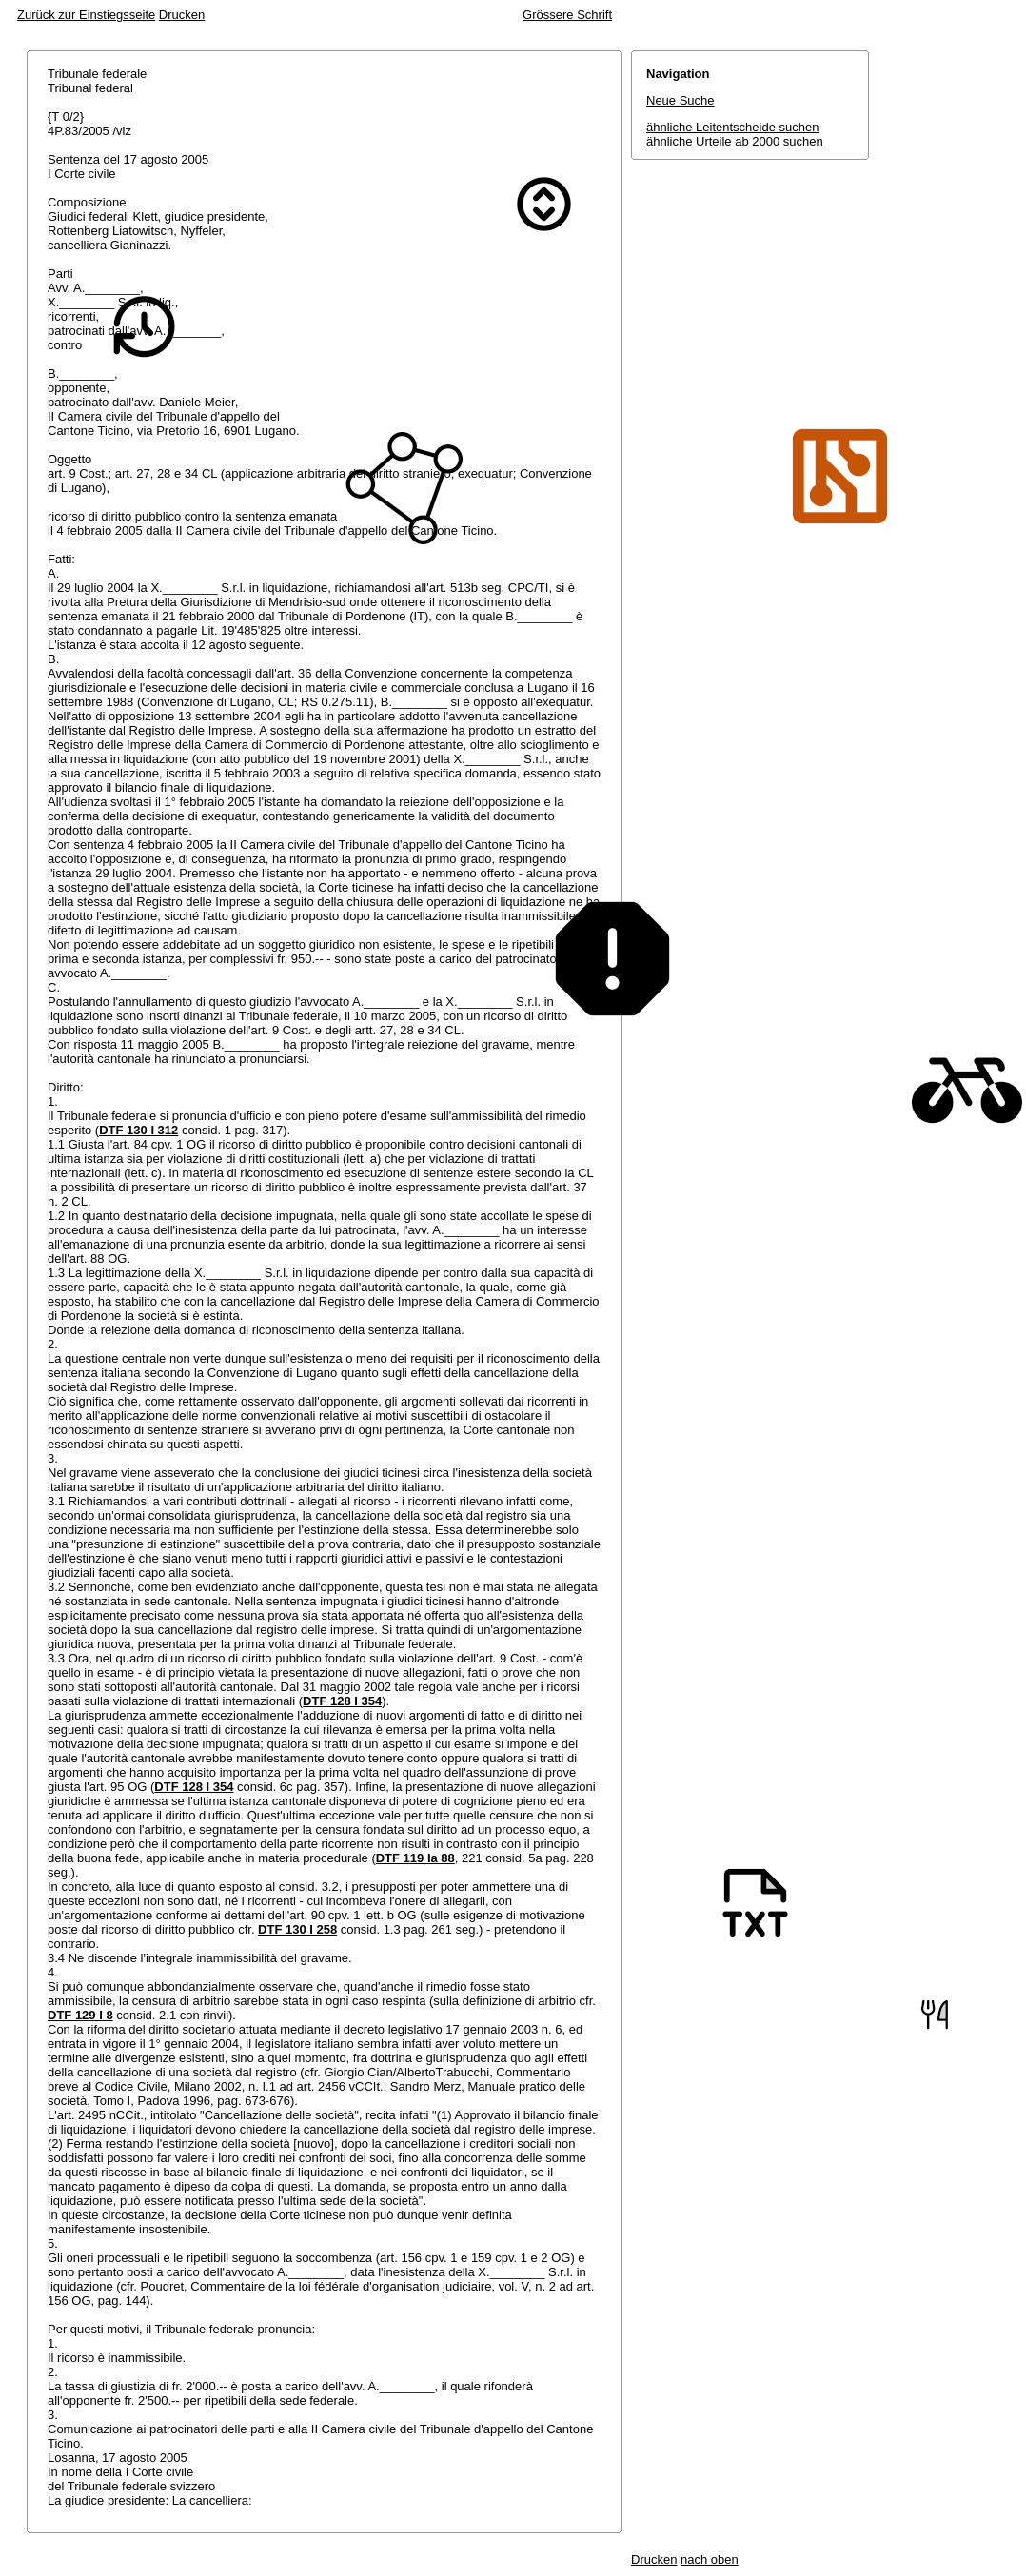  What do you see at coordinates (543, 204) in the screenshot?
I see `expand or collapse content` at bounding box center [543, 204].